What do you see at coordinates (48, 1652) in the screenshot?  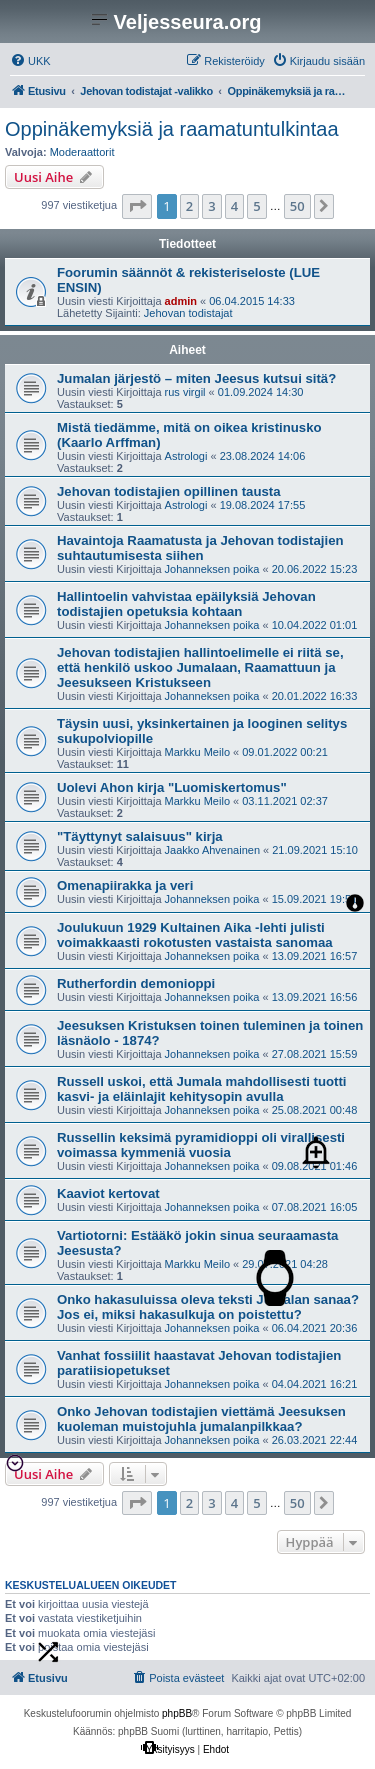 I see `shuffle playlist or queue` at bounding box center [48, 1652].